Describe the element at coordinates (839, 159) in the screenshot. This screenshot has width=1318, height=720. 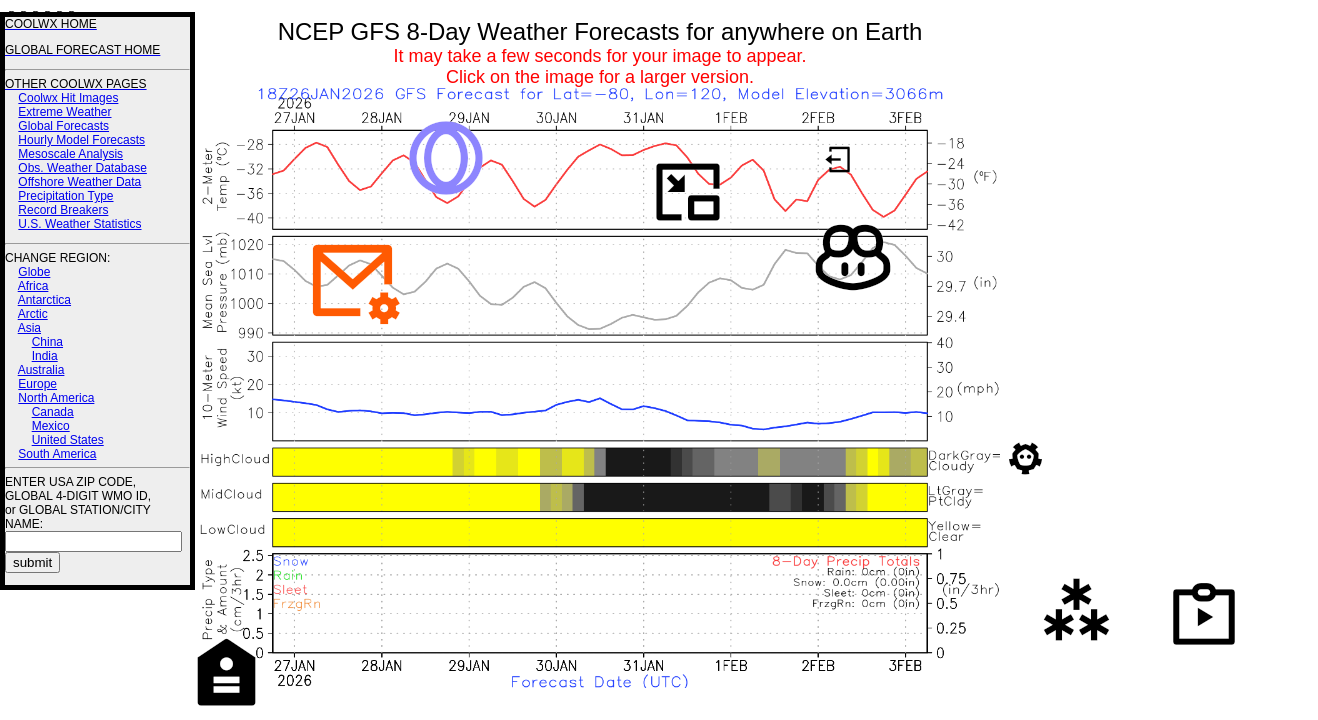
I see `log out of your account` at that location.